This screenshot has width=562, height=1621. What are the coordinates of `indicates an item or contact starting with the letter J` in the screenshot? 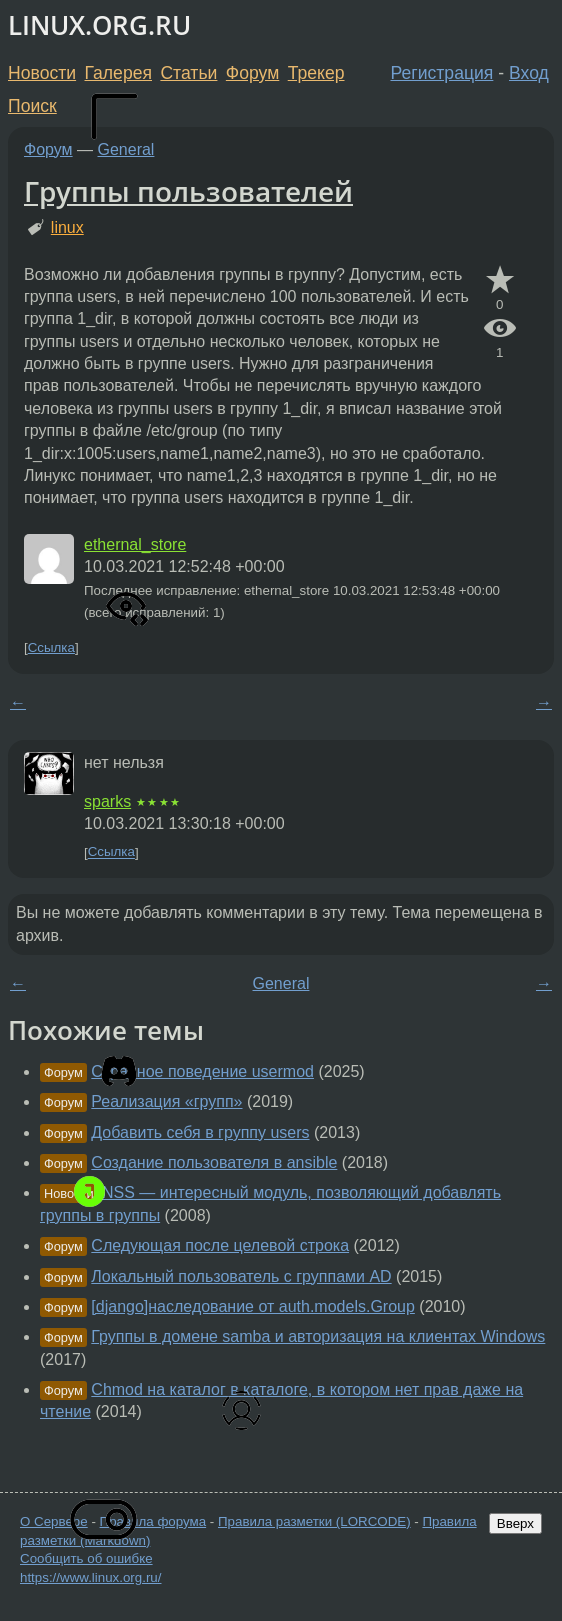 It's located at (89, 1191).